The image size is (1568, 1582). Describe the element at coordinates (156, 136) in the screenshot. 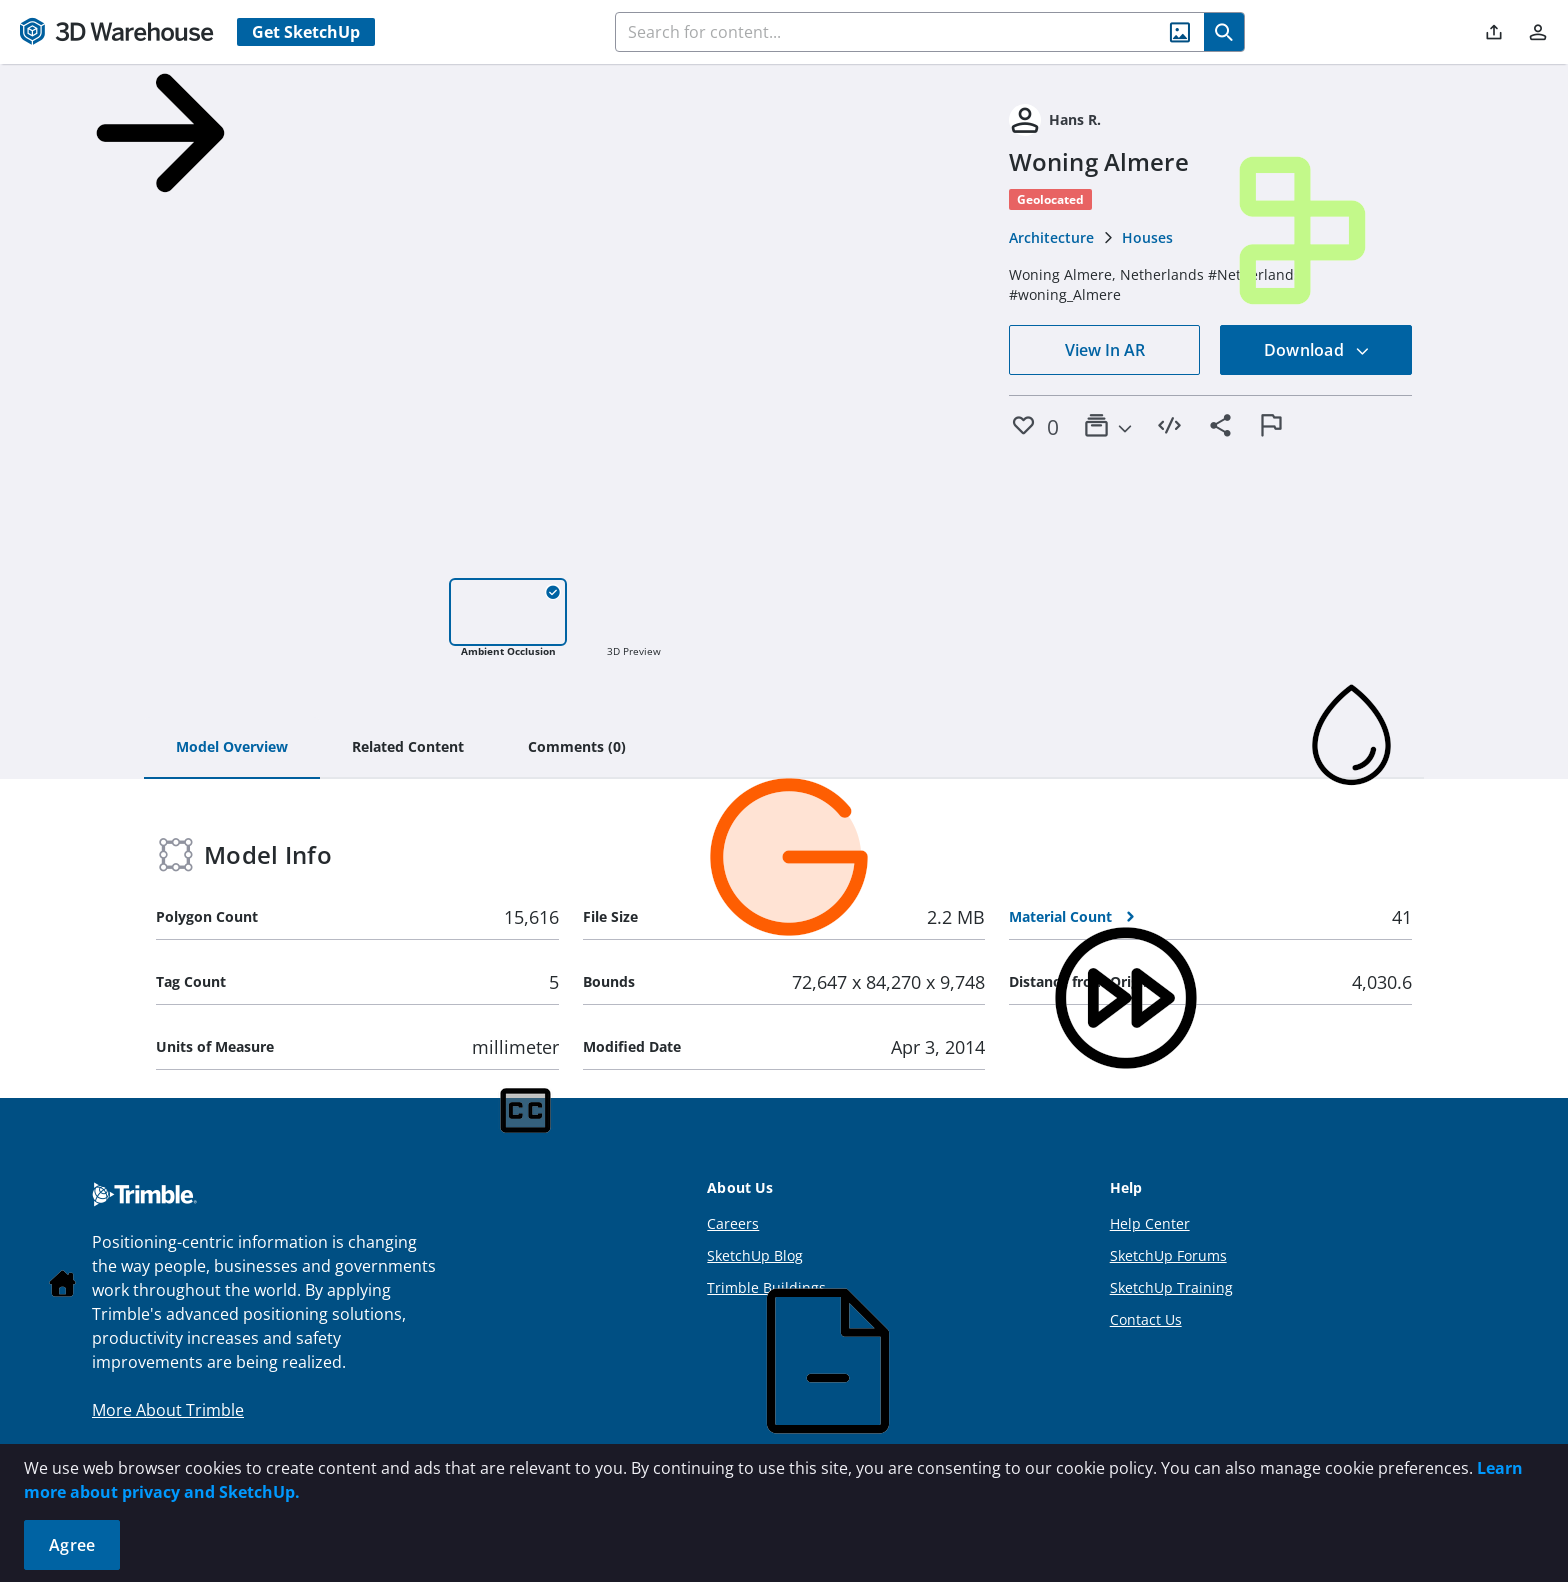

I see `navigate to the next item or page` at that location.